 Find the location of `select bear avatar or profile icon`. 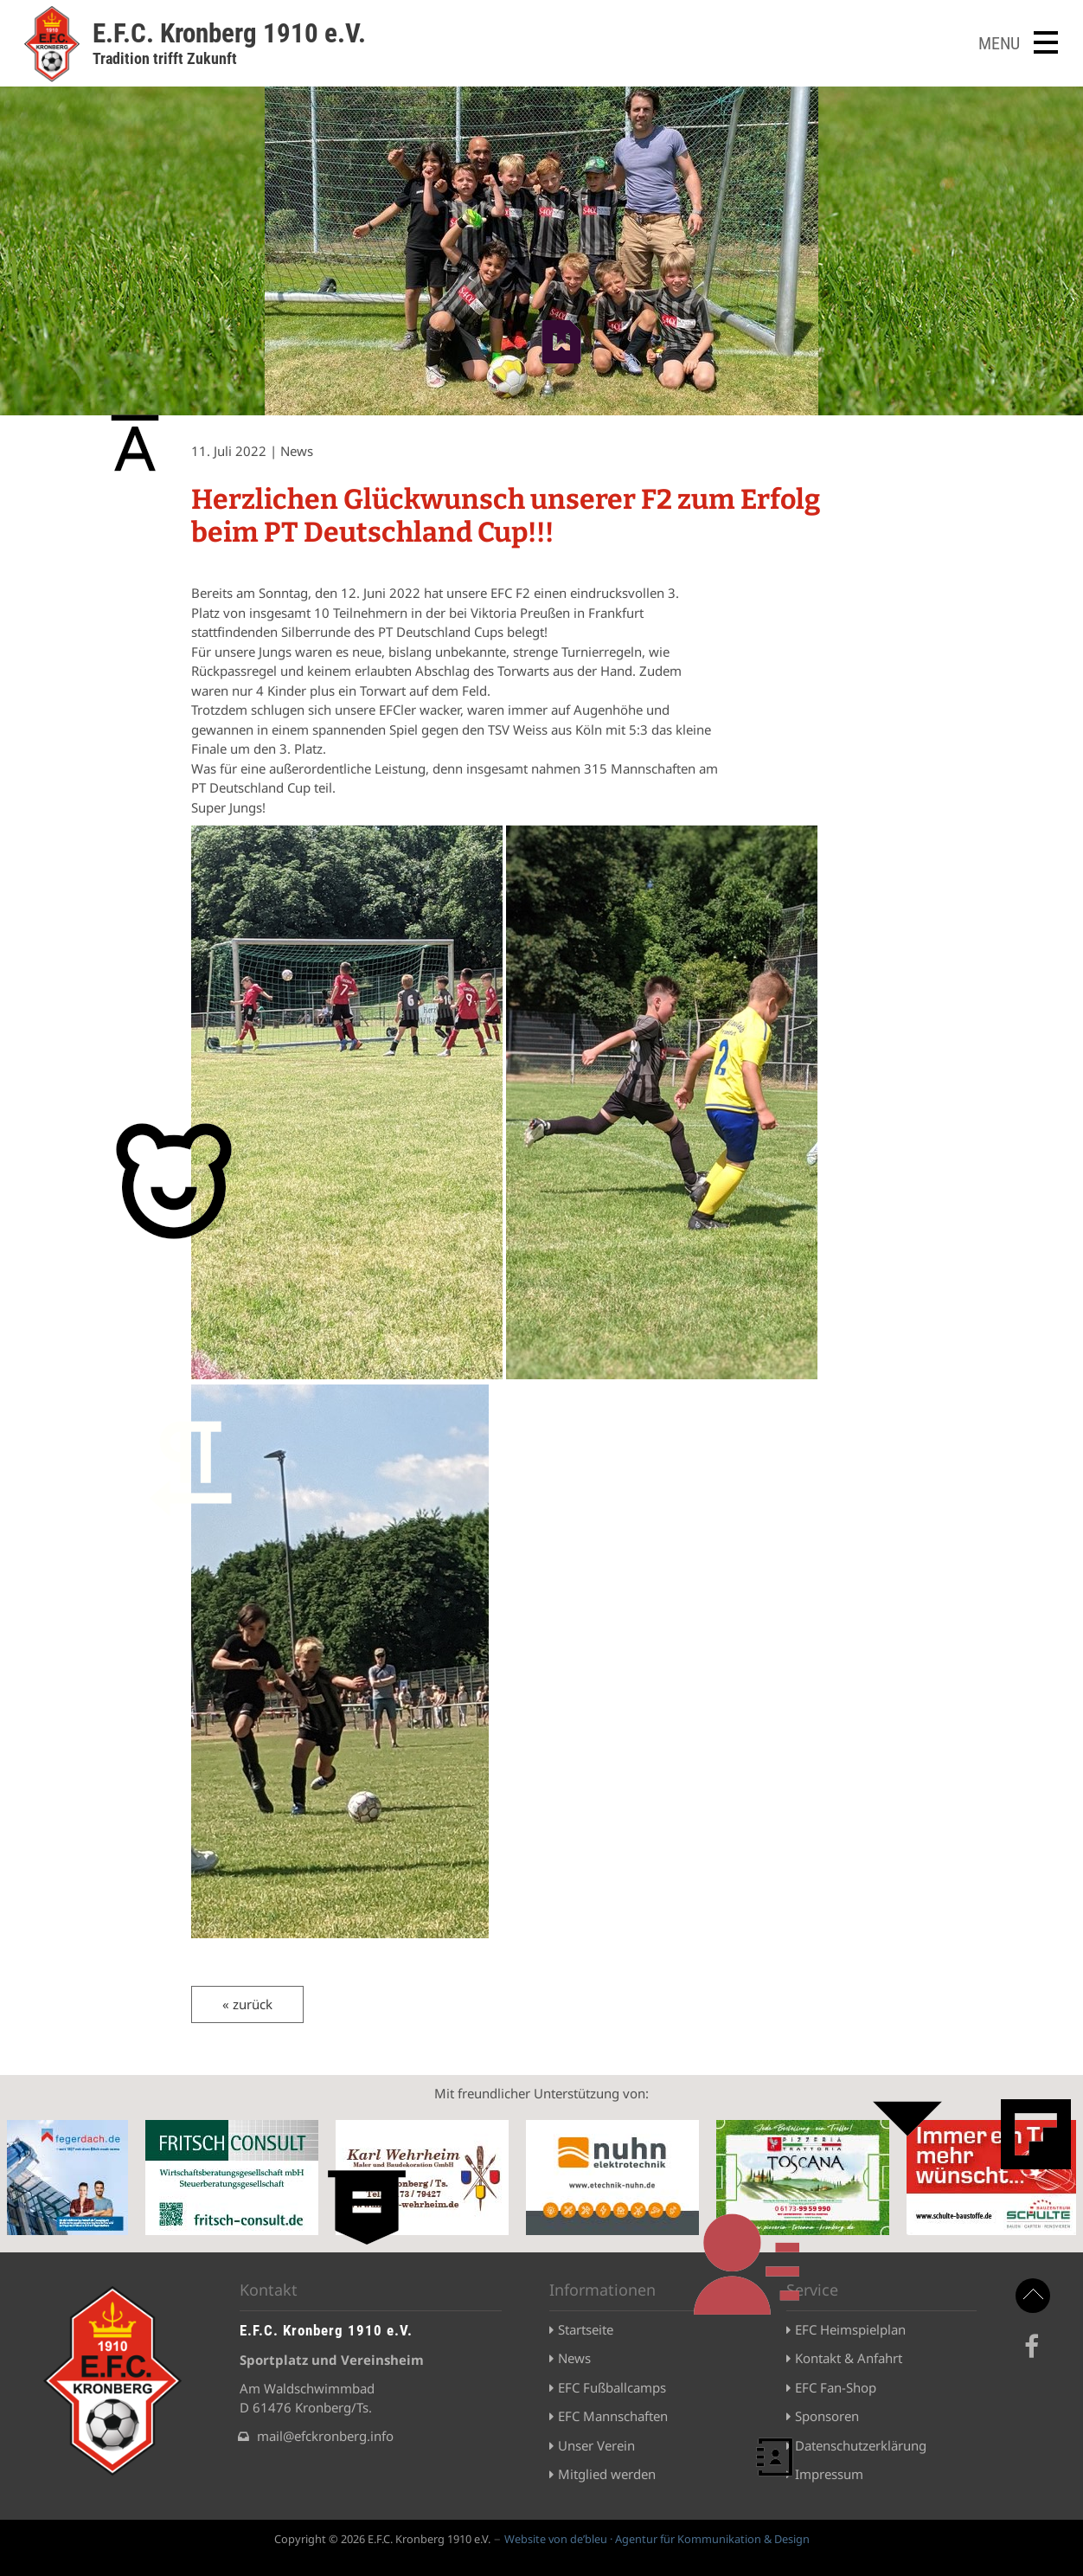

select bear avatar or profile icon is located at coordinates (174, 1181).